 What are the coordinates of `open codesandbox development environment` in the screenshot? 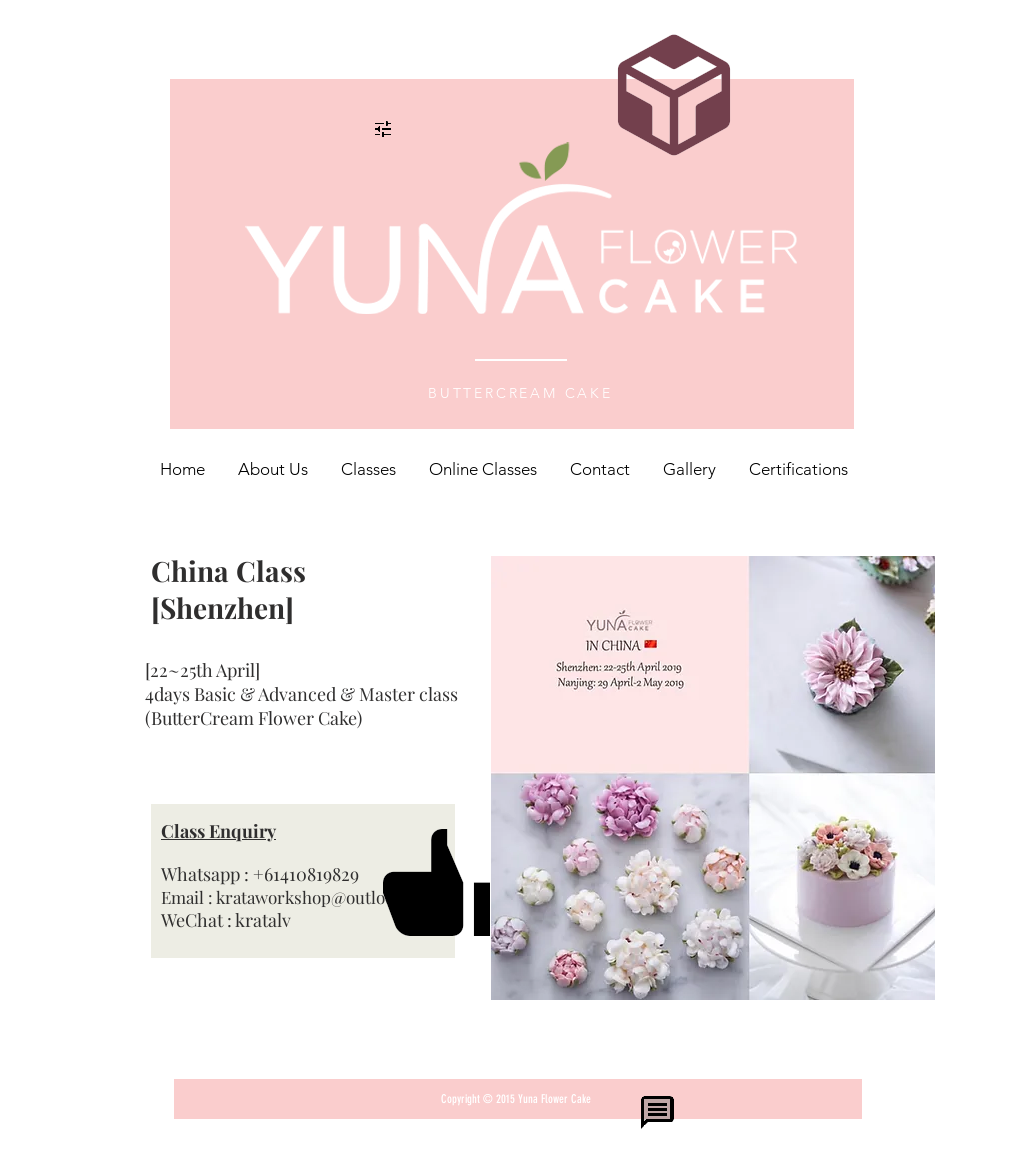 It's located at (674, 95).